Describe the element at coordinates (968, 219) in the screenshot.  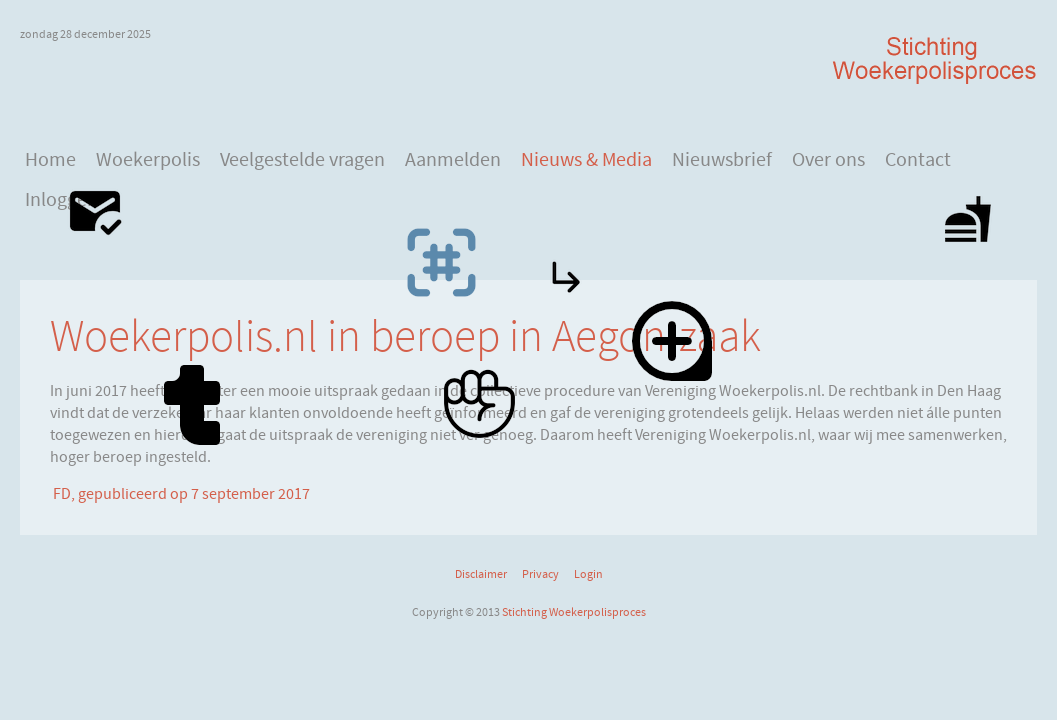
I see `find nearby fast food restaurants` at that location.